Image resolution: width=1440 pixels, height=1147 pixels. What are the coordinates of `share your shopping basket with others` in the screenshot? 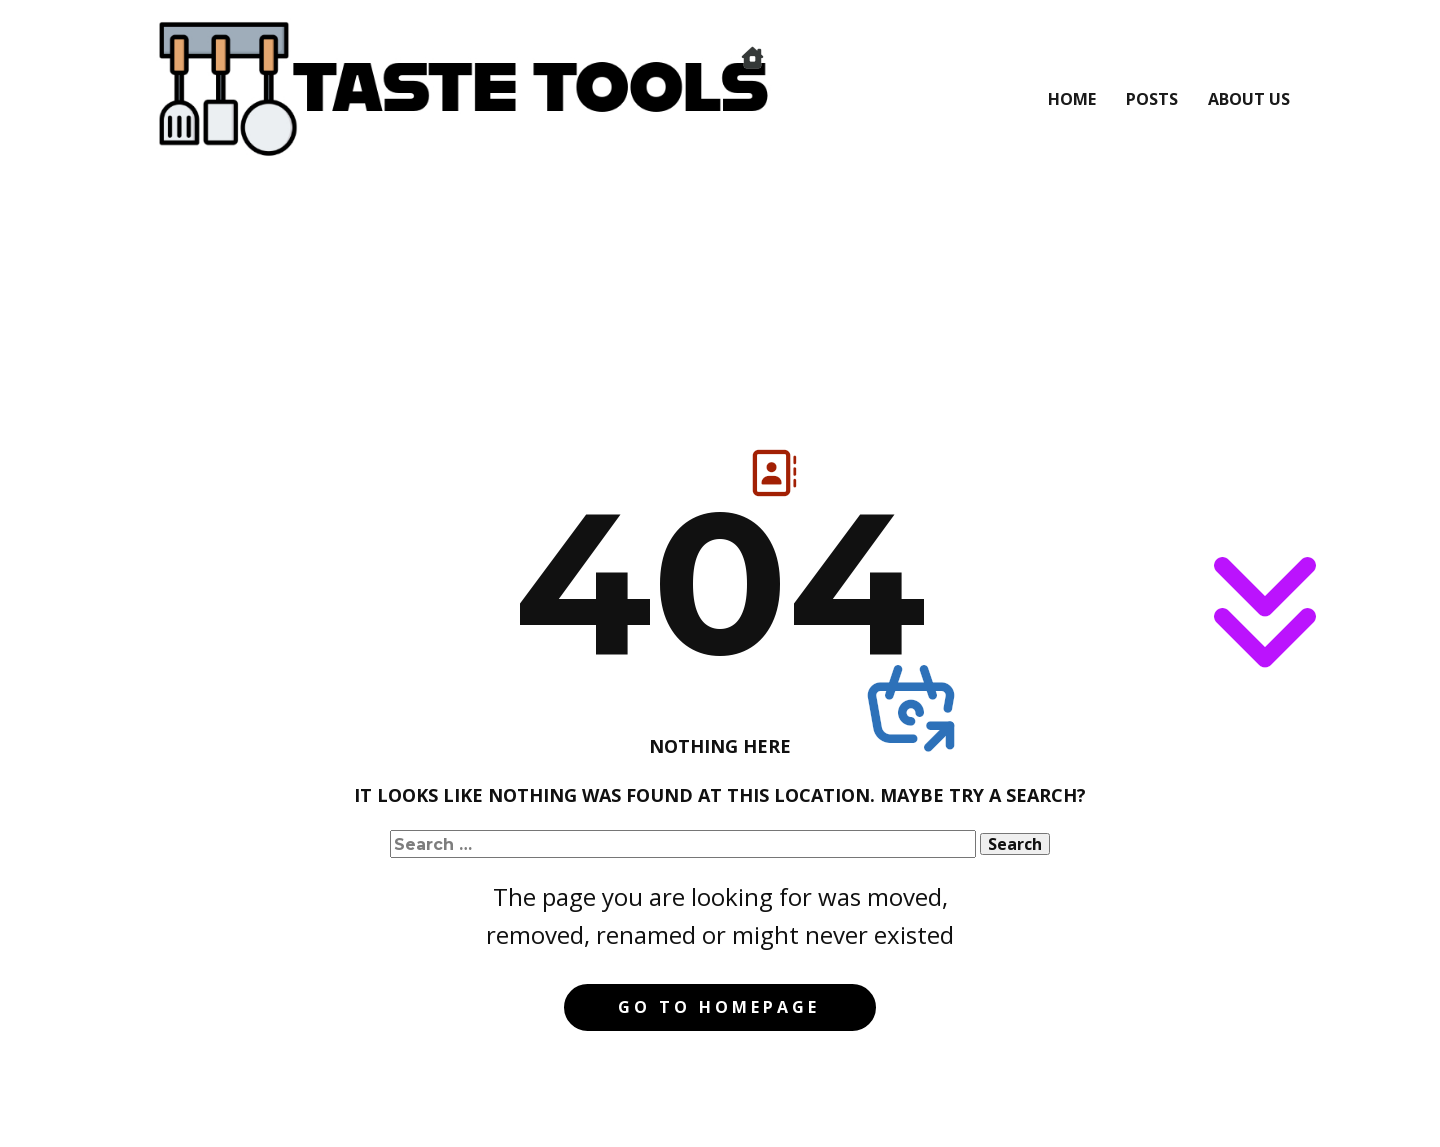 It's located at (911, 704).